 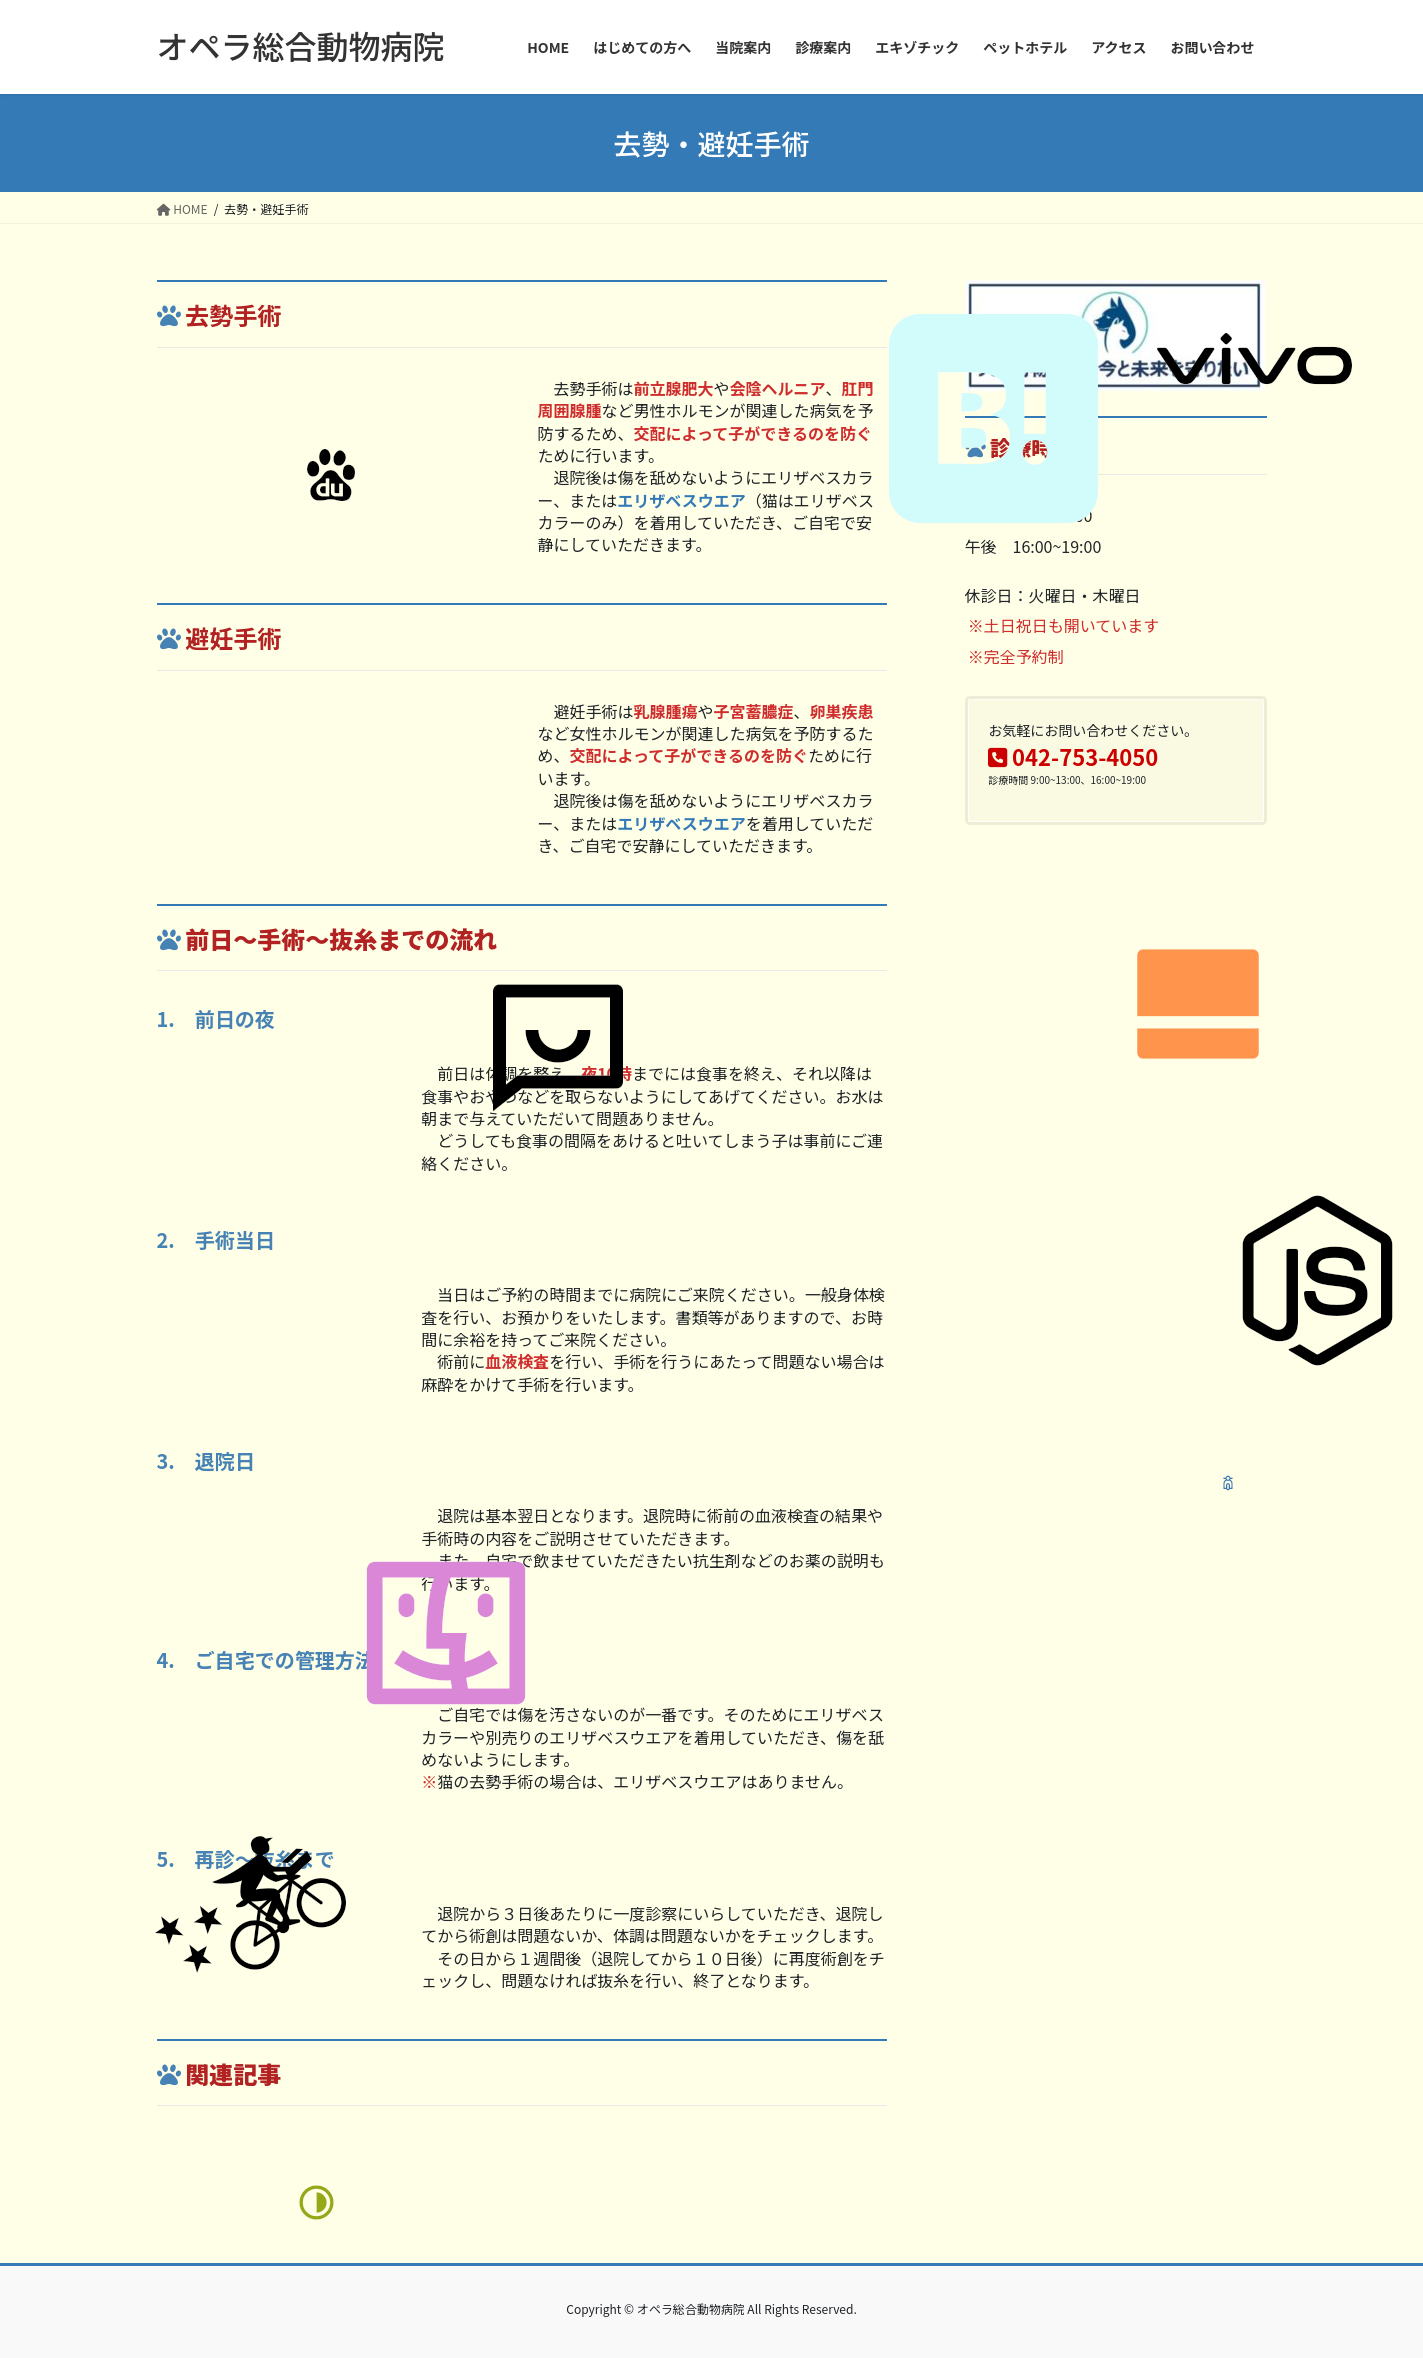 I want to click on open Finder to browse files, so click(x=446, y=1633).